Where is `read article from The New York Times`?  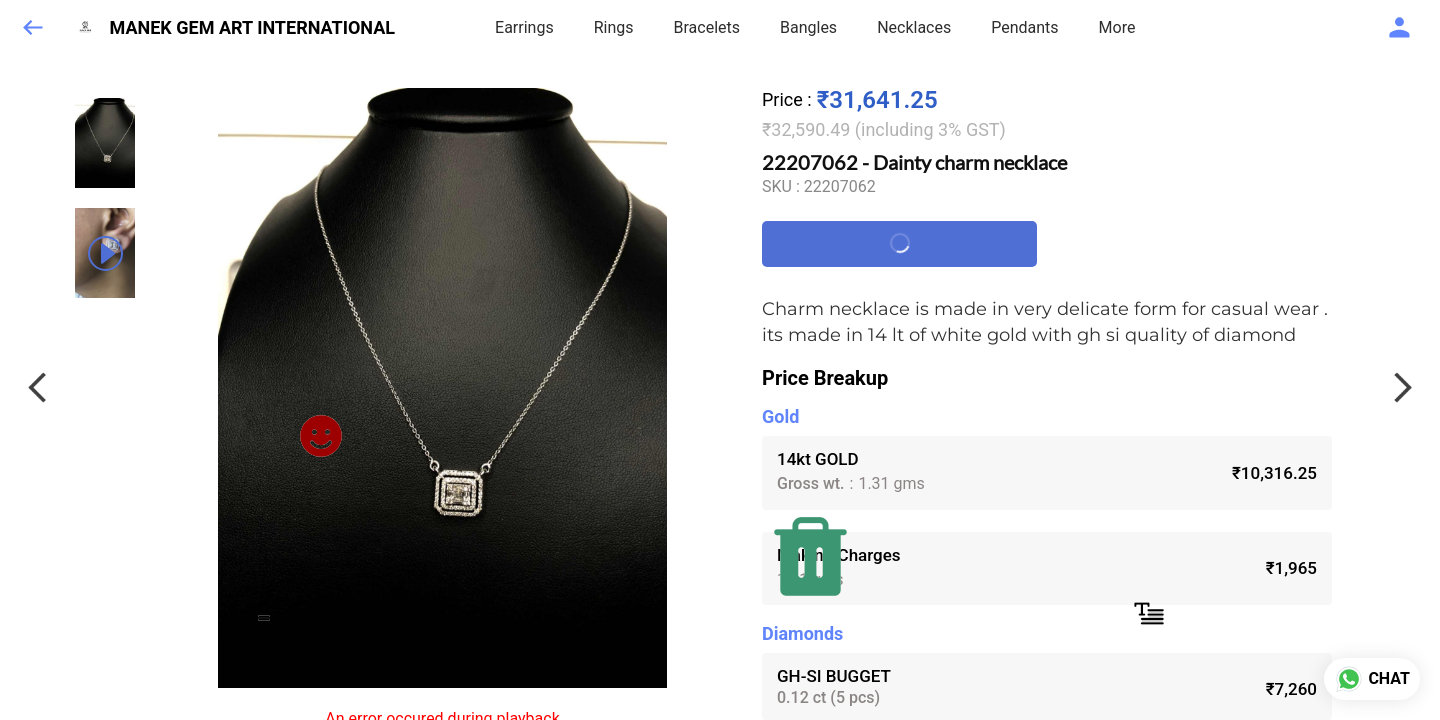
read article from The New York Times is located at coordinates (1148, 613).